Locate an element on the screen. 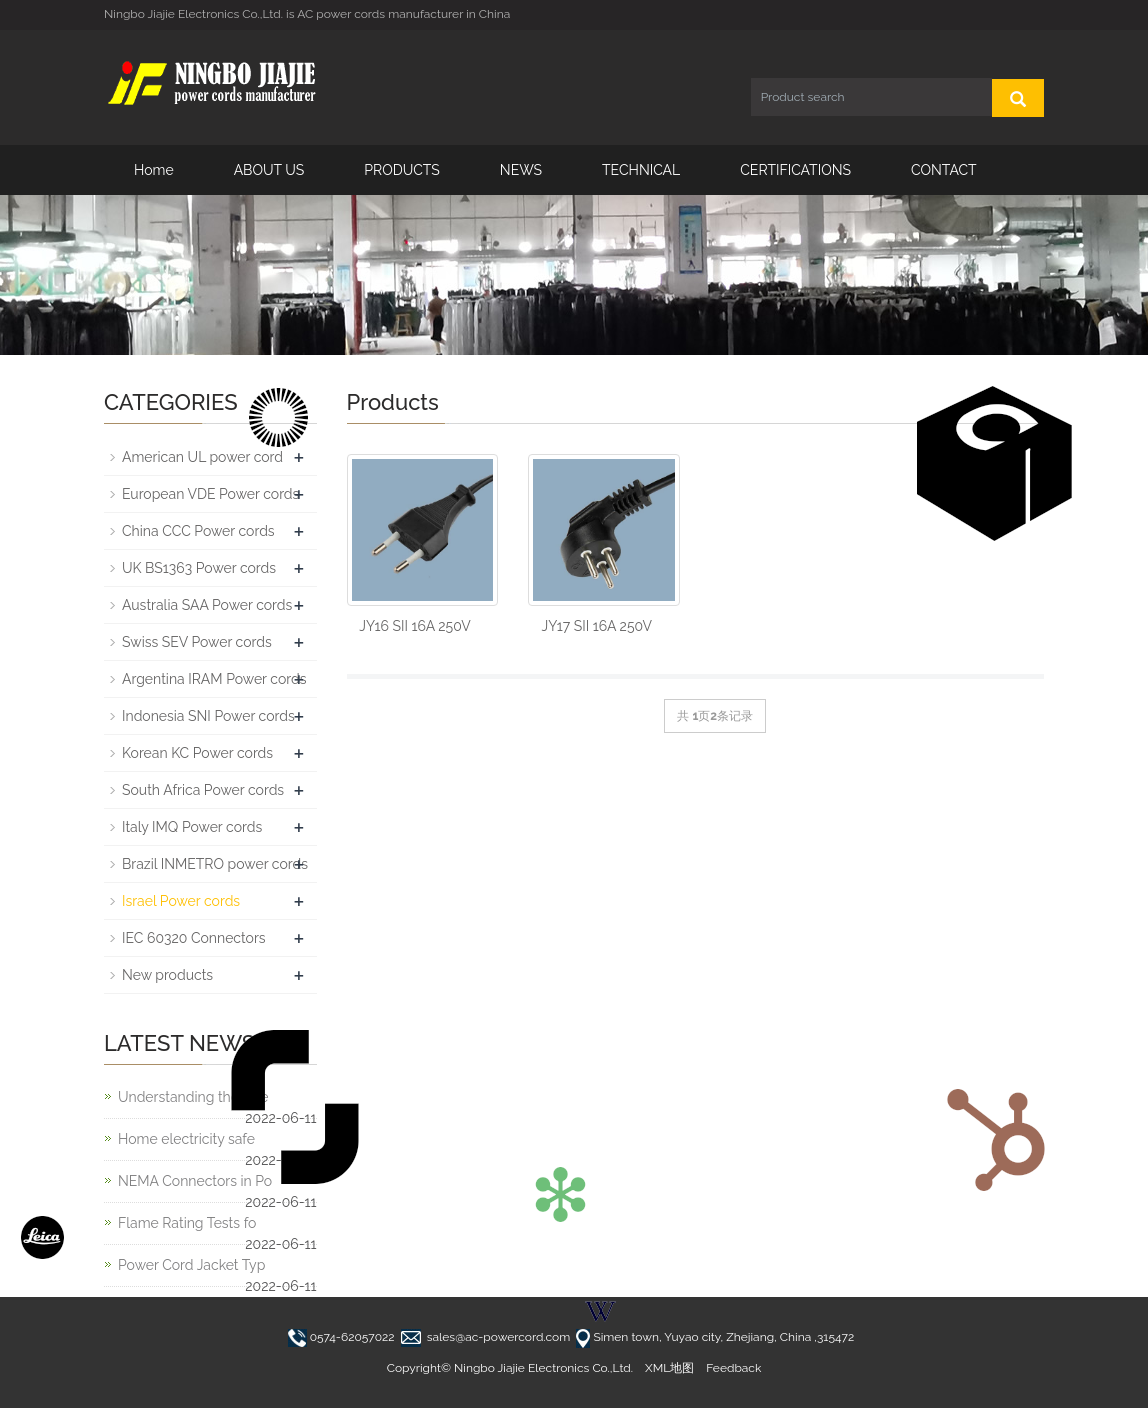  leica camera brand logo is located at coordinates (42, 1237).